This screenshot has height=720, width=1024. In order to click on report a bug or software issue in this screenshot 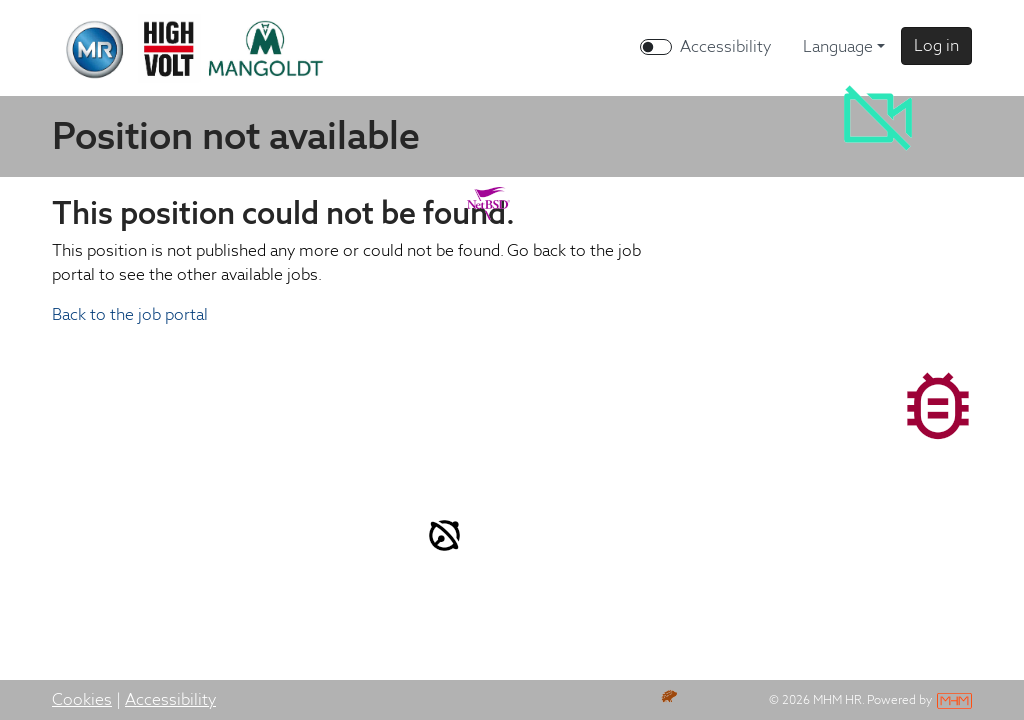, I will do `click(938, 405)`.